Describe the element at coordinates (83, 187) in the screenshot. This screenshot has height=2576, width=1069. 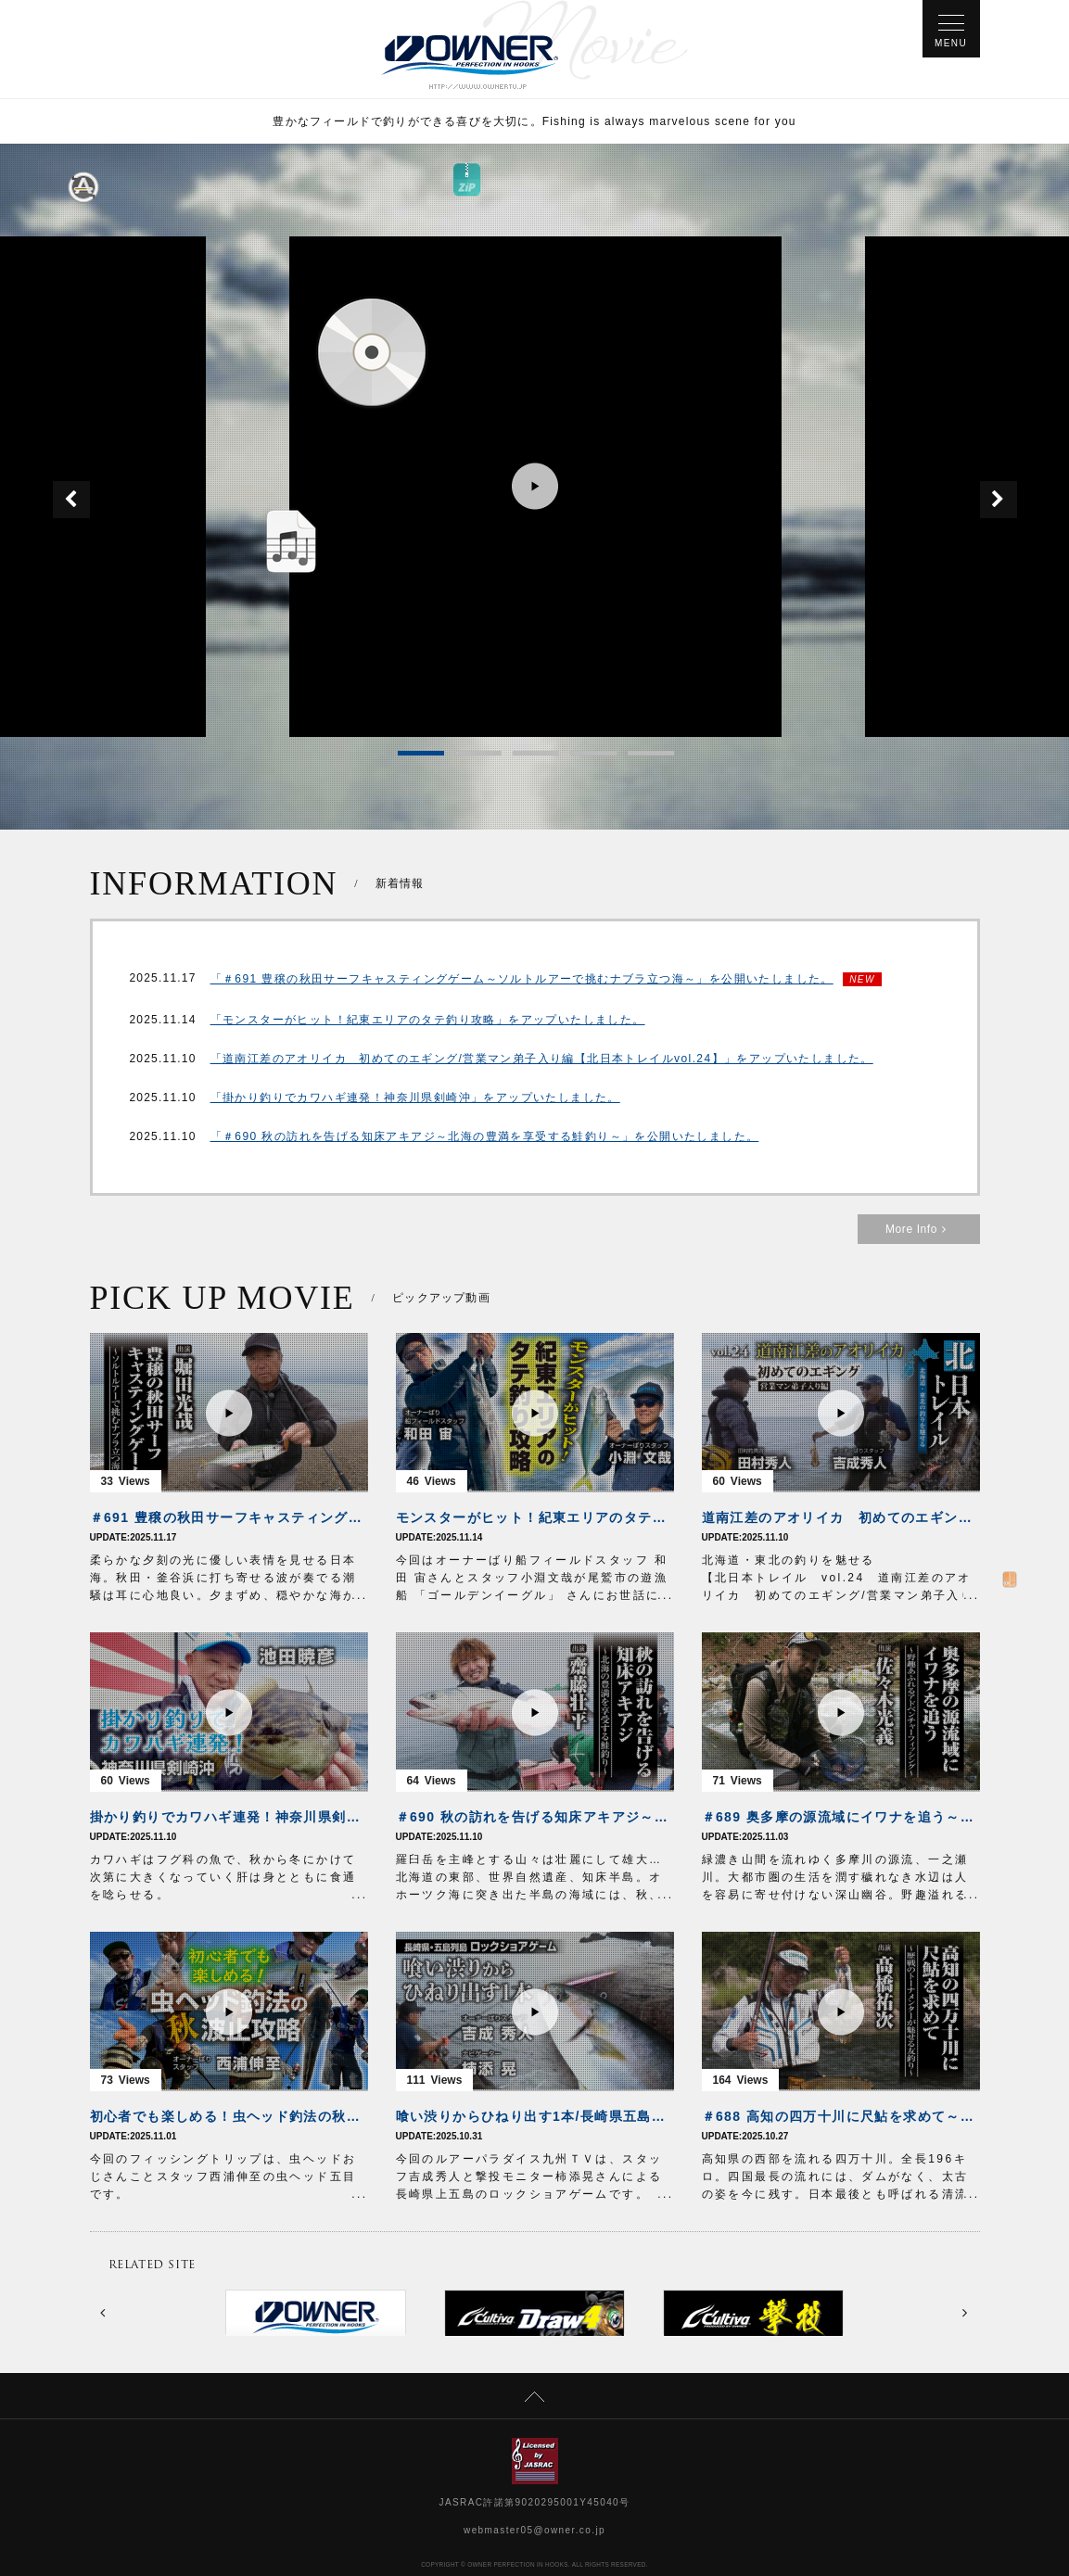
I see `check for available software updates` at that location.